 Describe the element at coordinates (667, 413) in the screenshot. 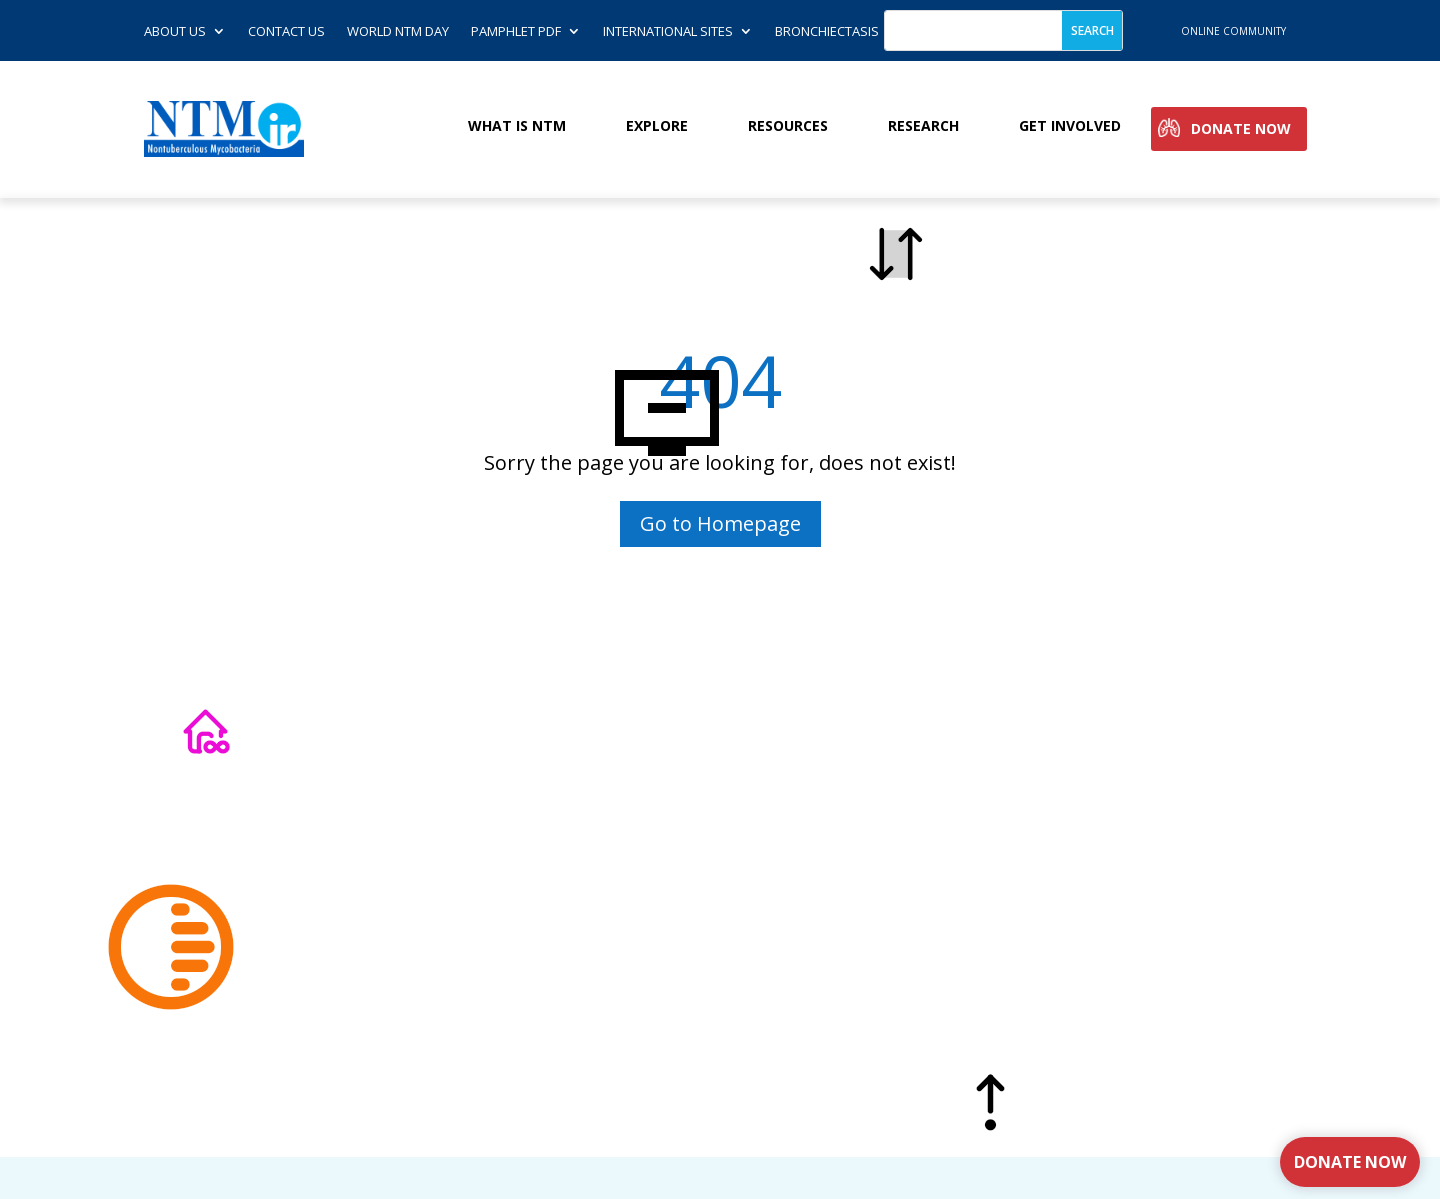

I see `remove item from media queue` at that location.